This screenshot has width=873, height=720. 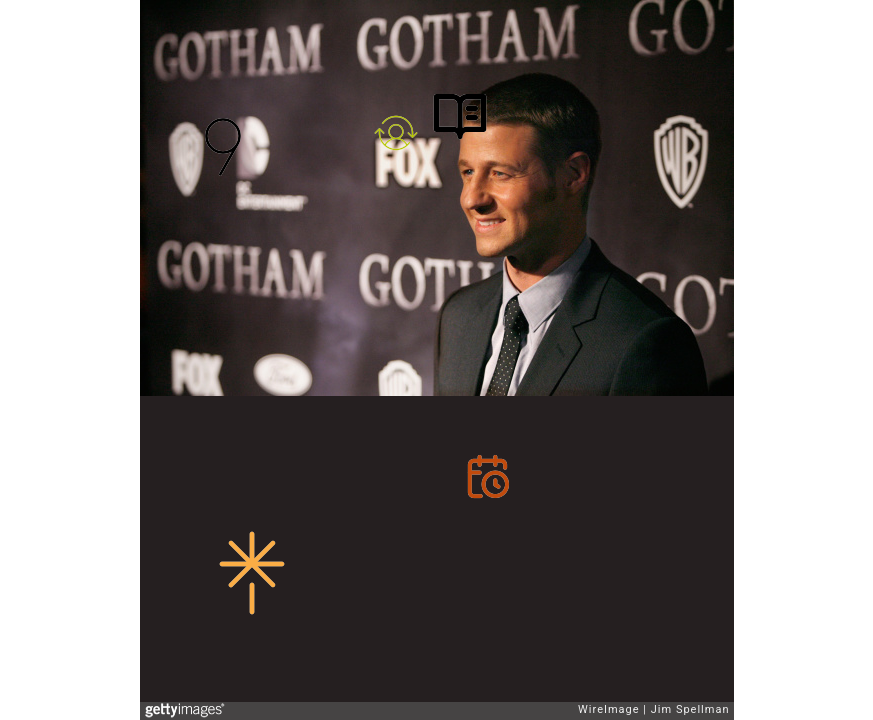 I want to click on schedule an event or appointment, so click(x=487, y=476).